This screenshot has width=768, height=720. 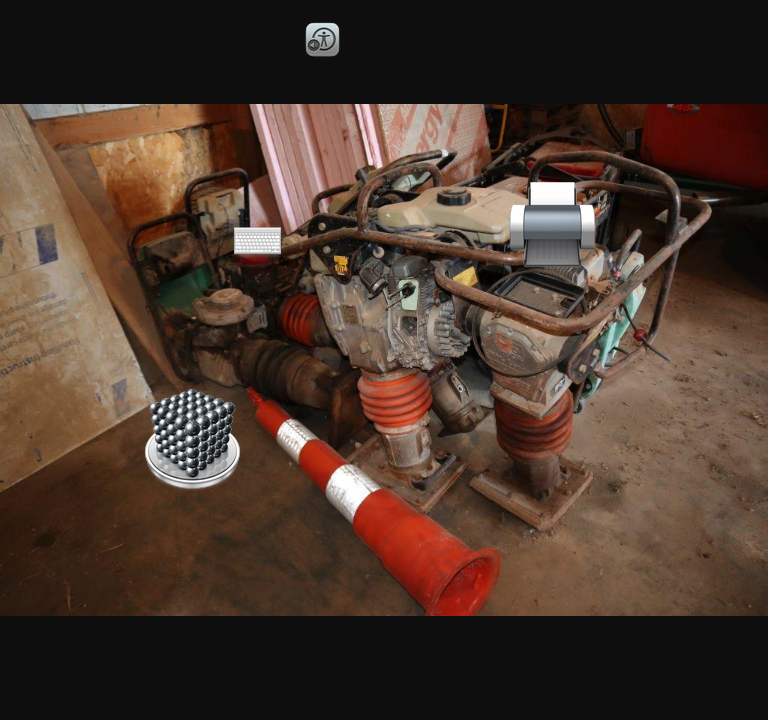 I want to click on open voiceover accessibility settings, so click(x=322, y=39).